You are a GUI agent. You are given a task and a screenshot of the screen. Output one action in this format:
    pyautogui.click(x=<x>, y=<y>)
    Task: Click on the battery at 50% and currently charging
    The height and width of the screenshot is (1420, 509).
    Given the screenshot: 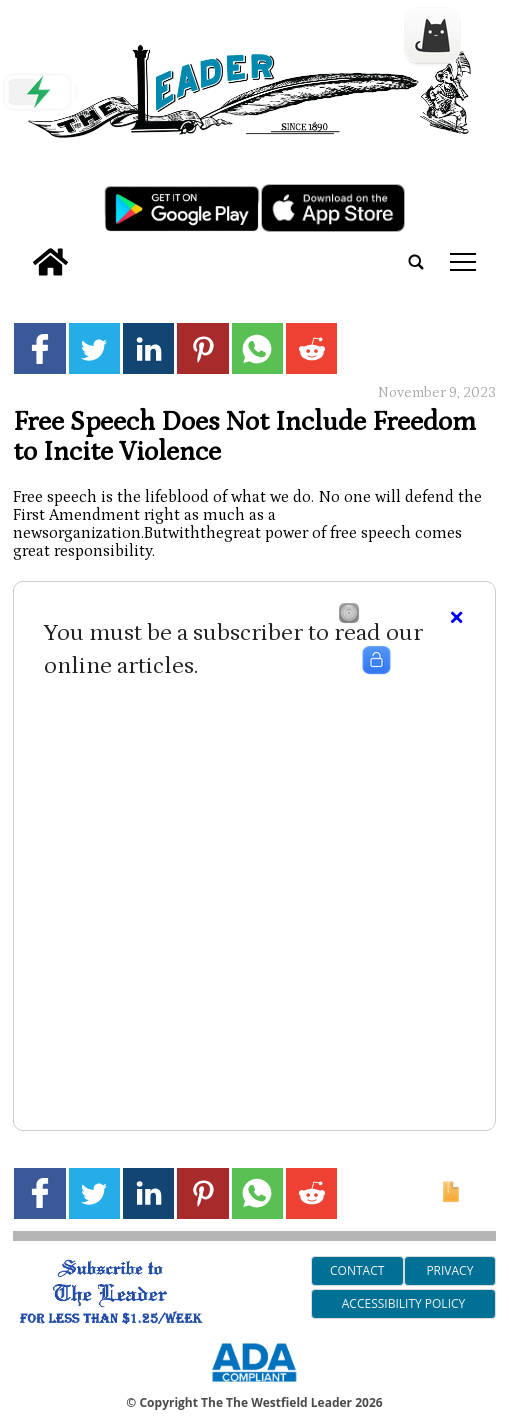 What is the action you would take?
    pyautogui.click(x=41, y=92)
    